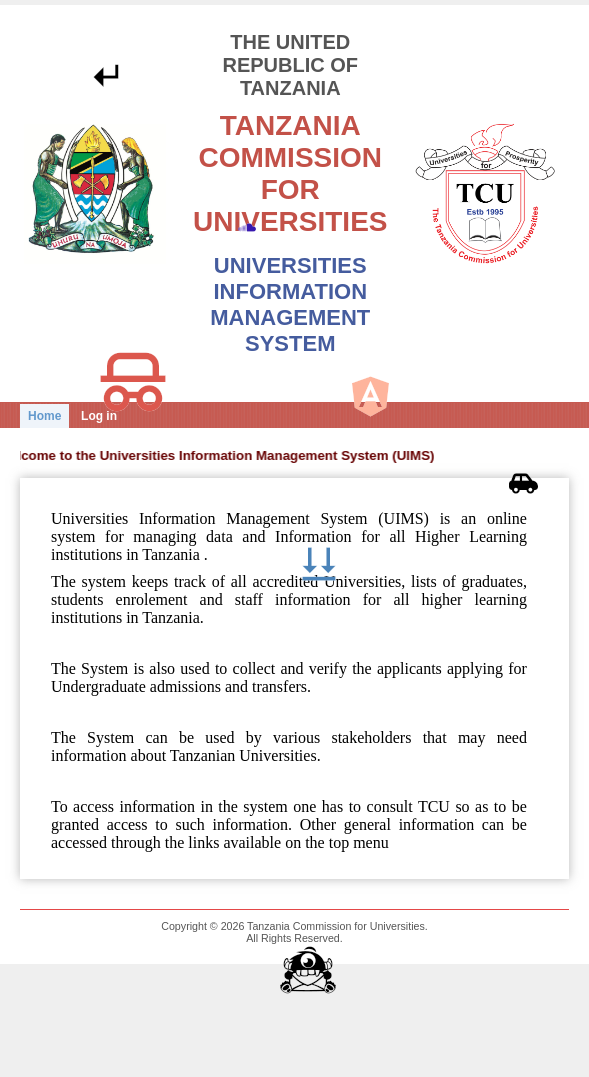 This screenshot has width=589, height=1077. What do you see at coordinates (133, 382) in the screenshot?
I see `incognito or private browsing mode` at bounding box center [133, 382].